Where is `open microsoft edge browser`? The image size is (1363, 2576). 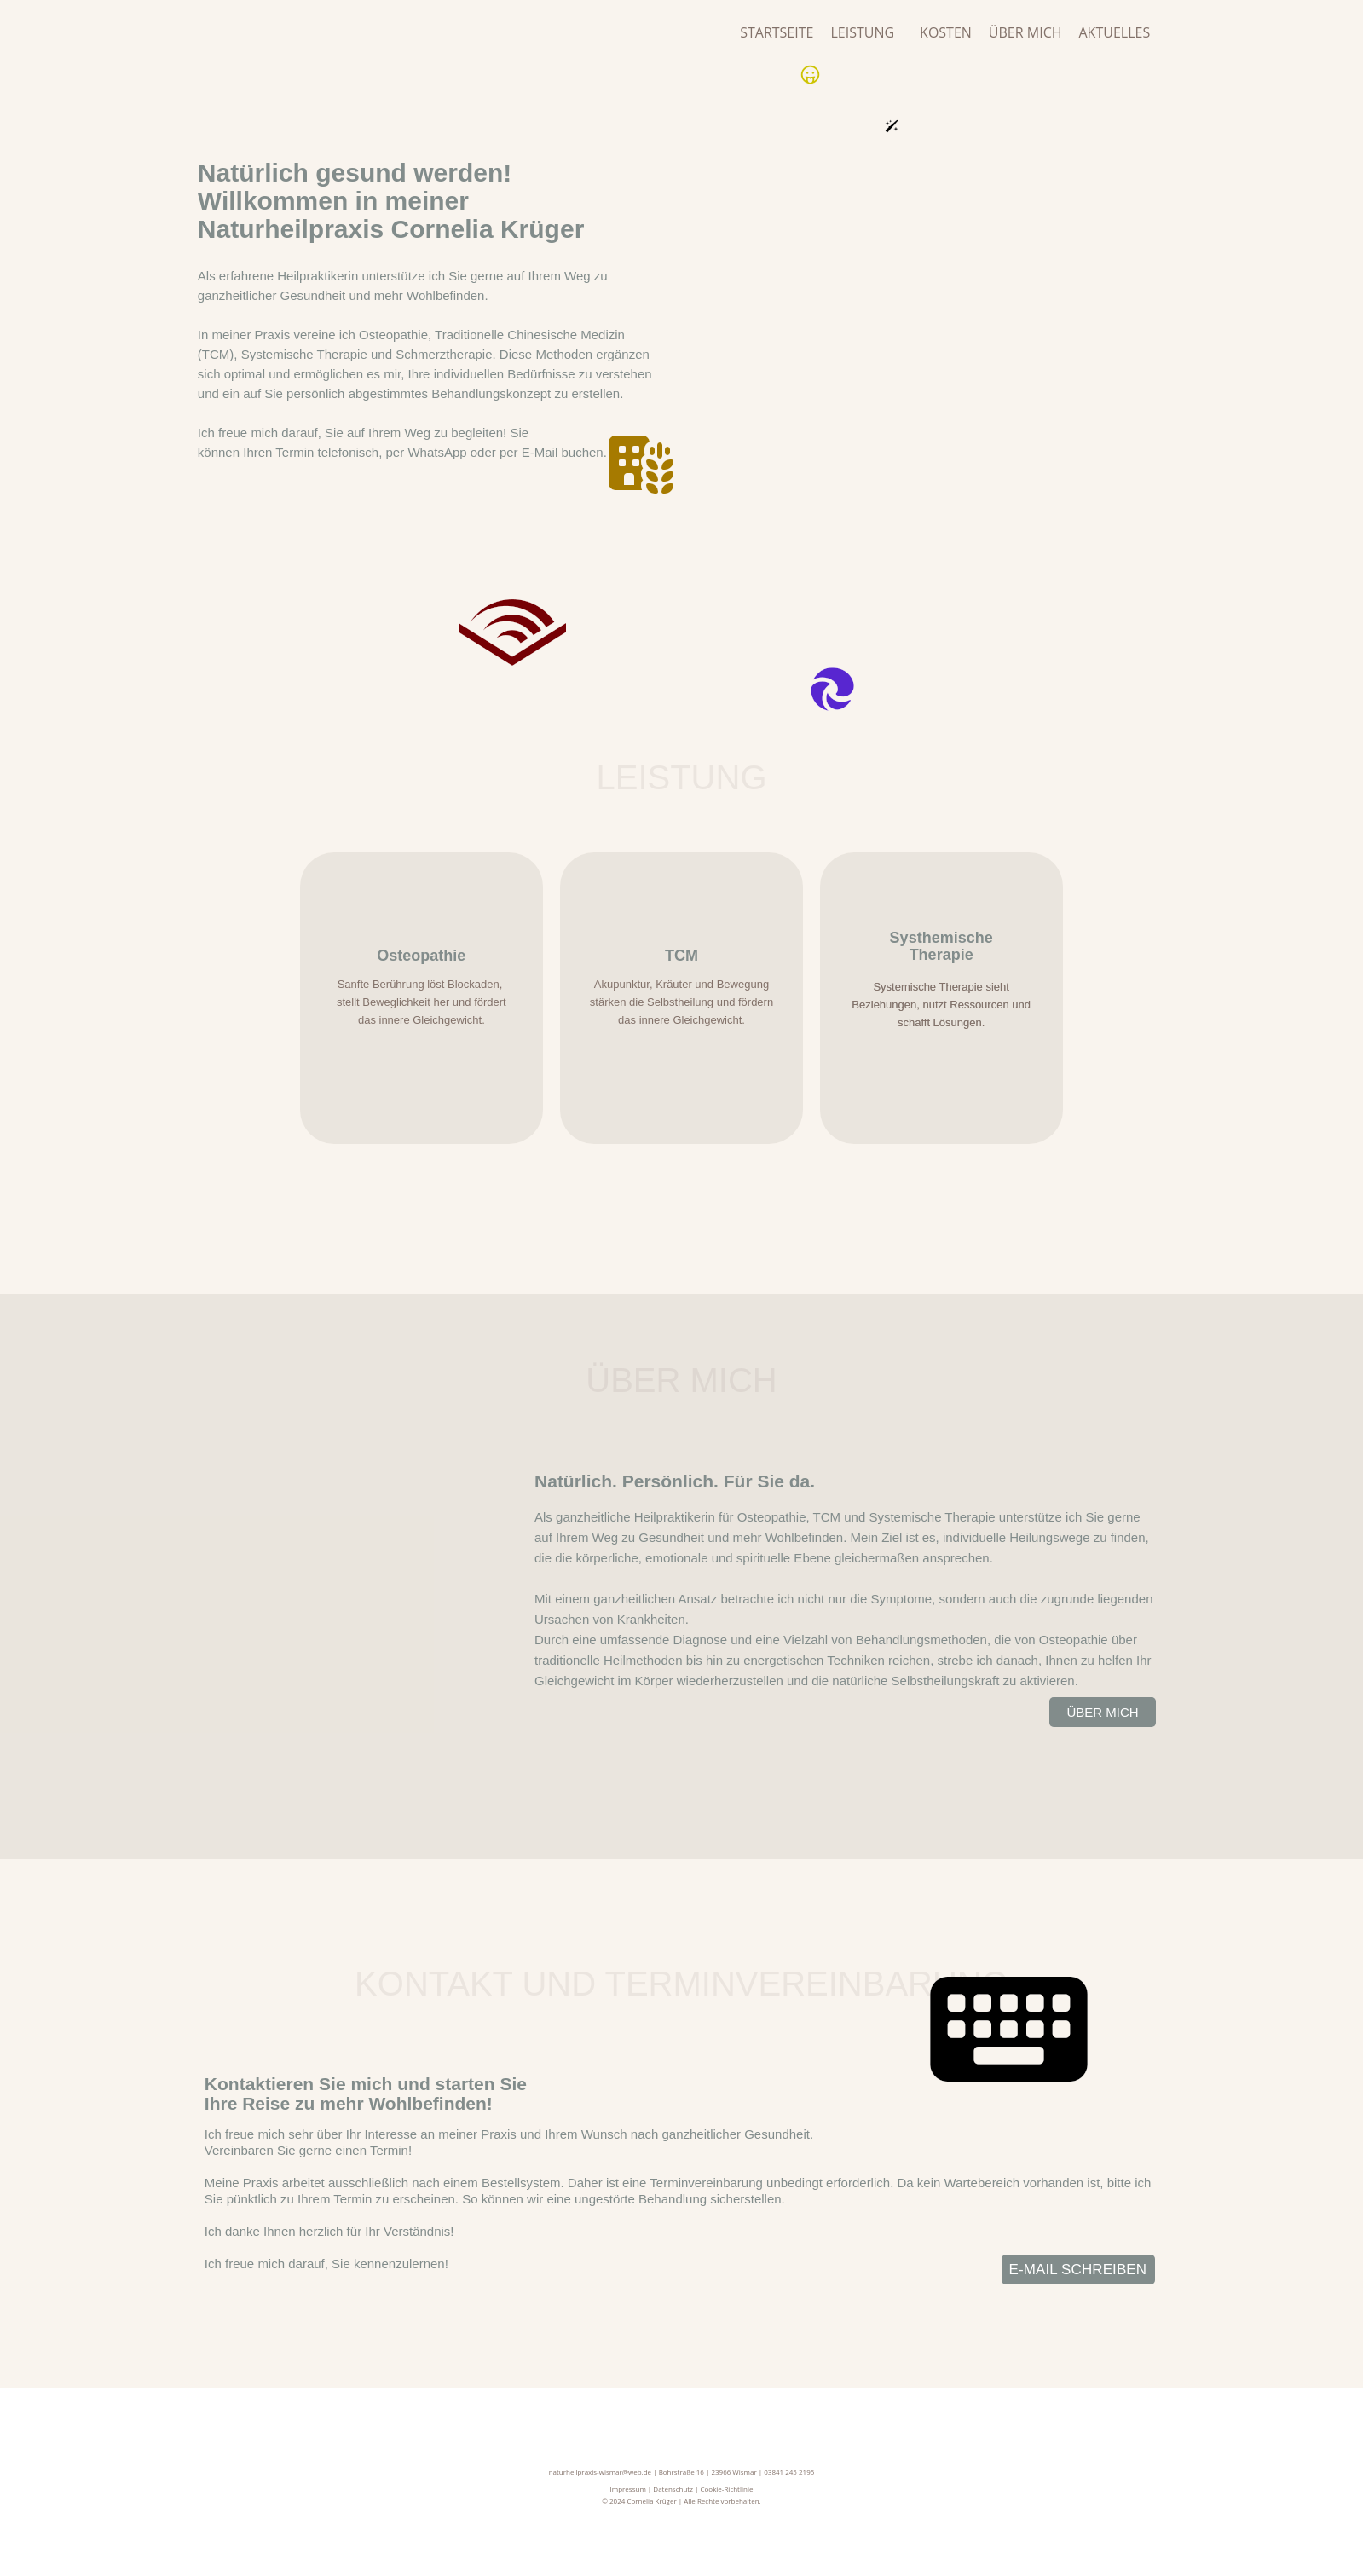 open microsoft edge browser is located at coordinates (832, 689).